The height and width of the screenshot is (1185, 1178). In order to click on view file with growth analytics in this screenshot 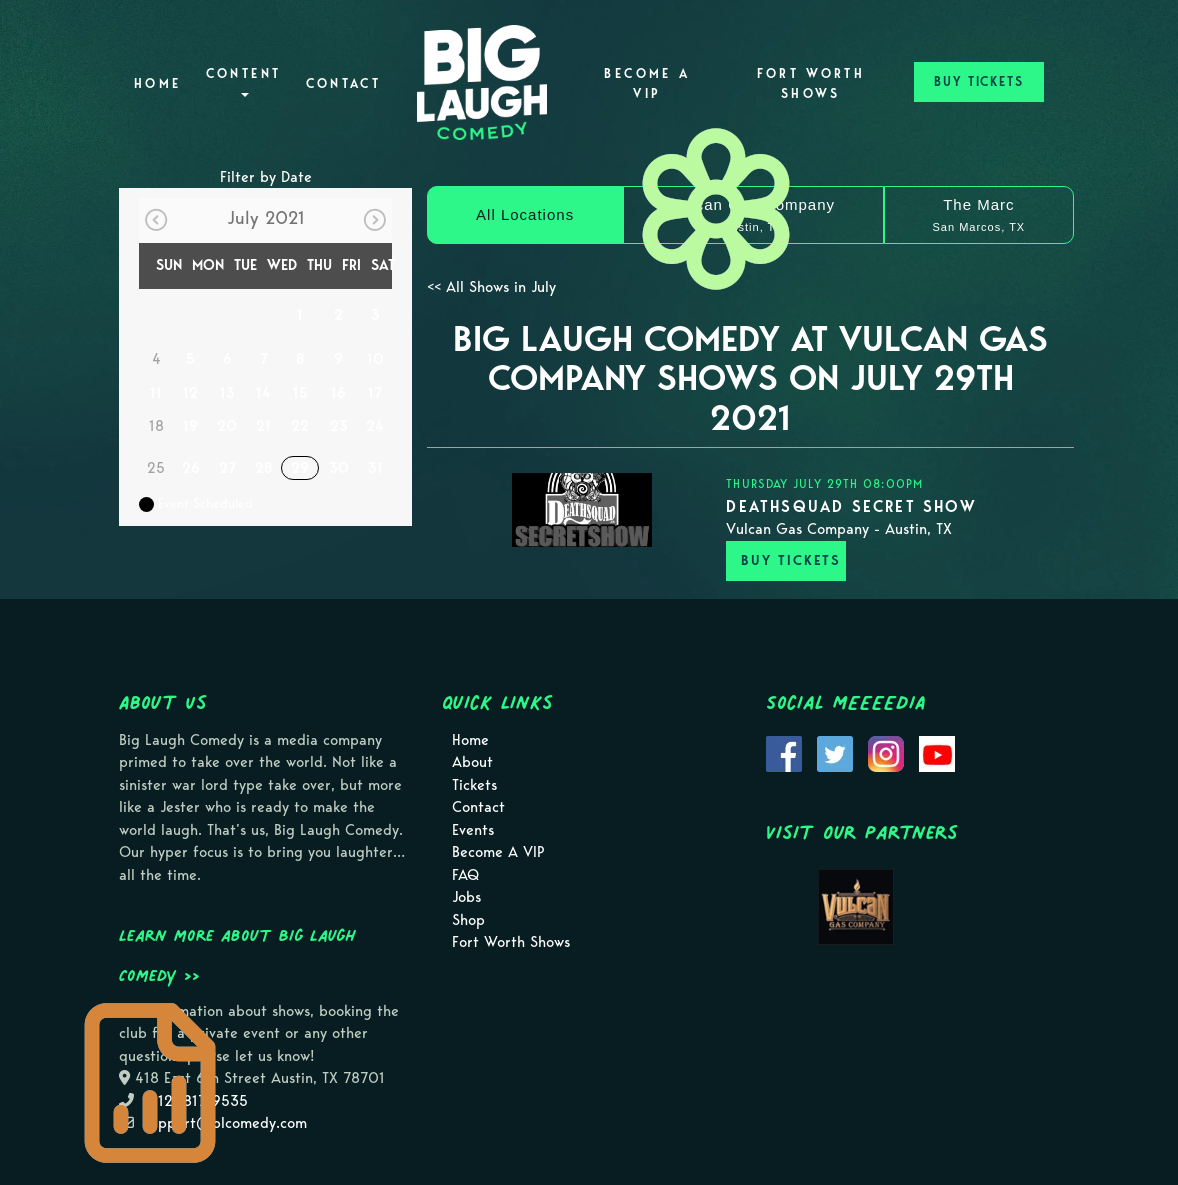, I will do `click(150, 1083)`.